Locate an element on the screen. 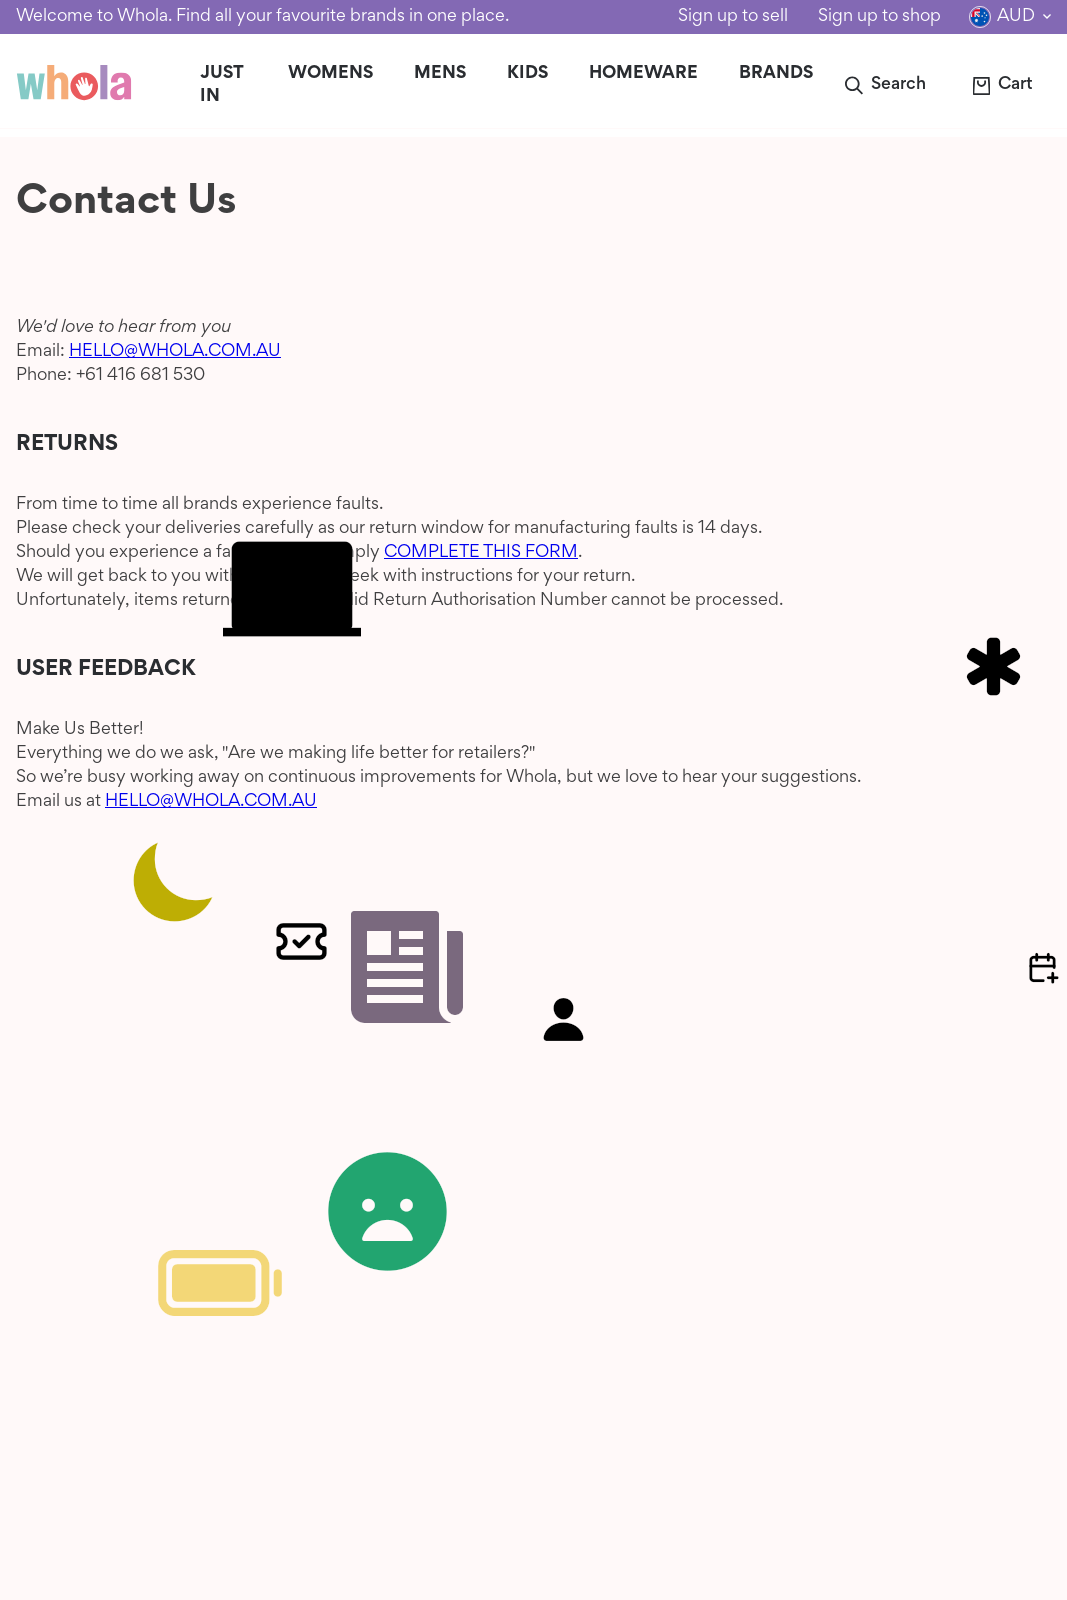  toggle dark mode is located at coordinates (173, 882).